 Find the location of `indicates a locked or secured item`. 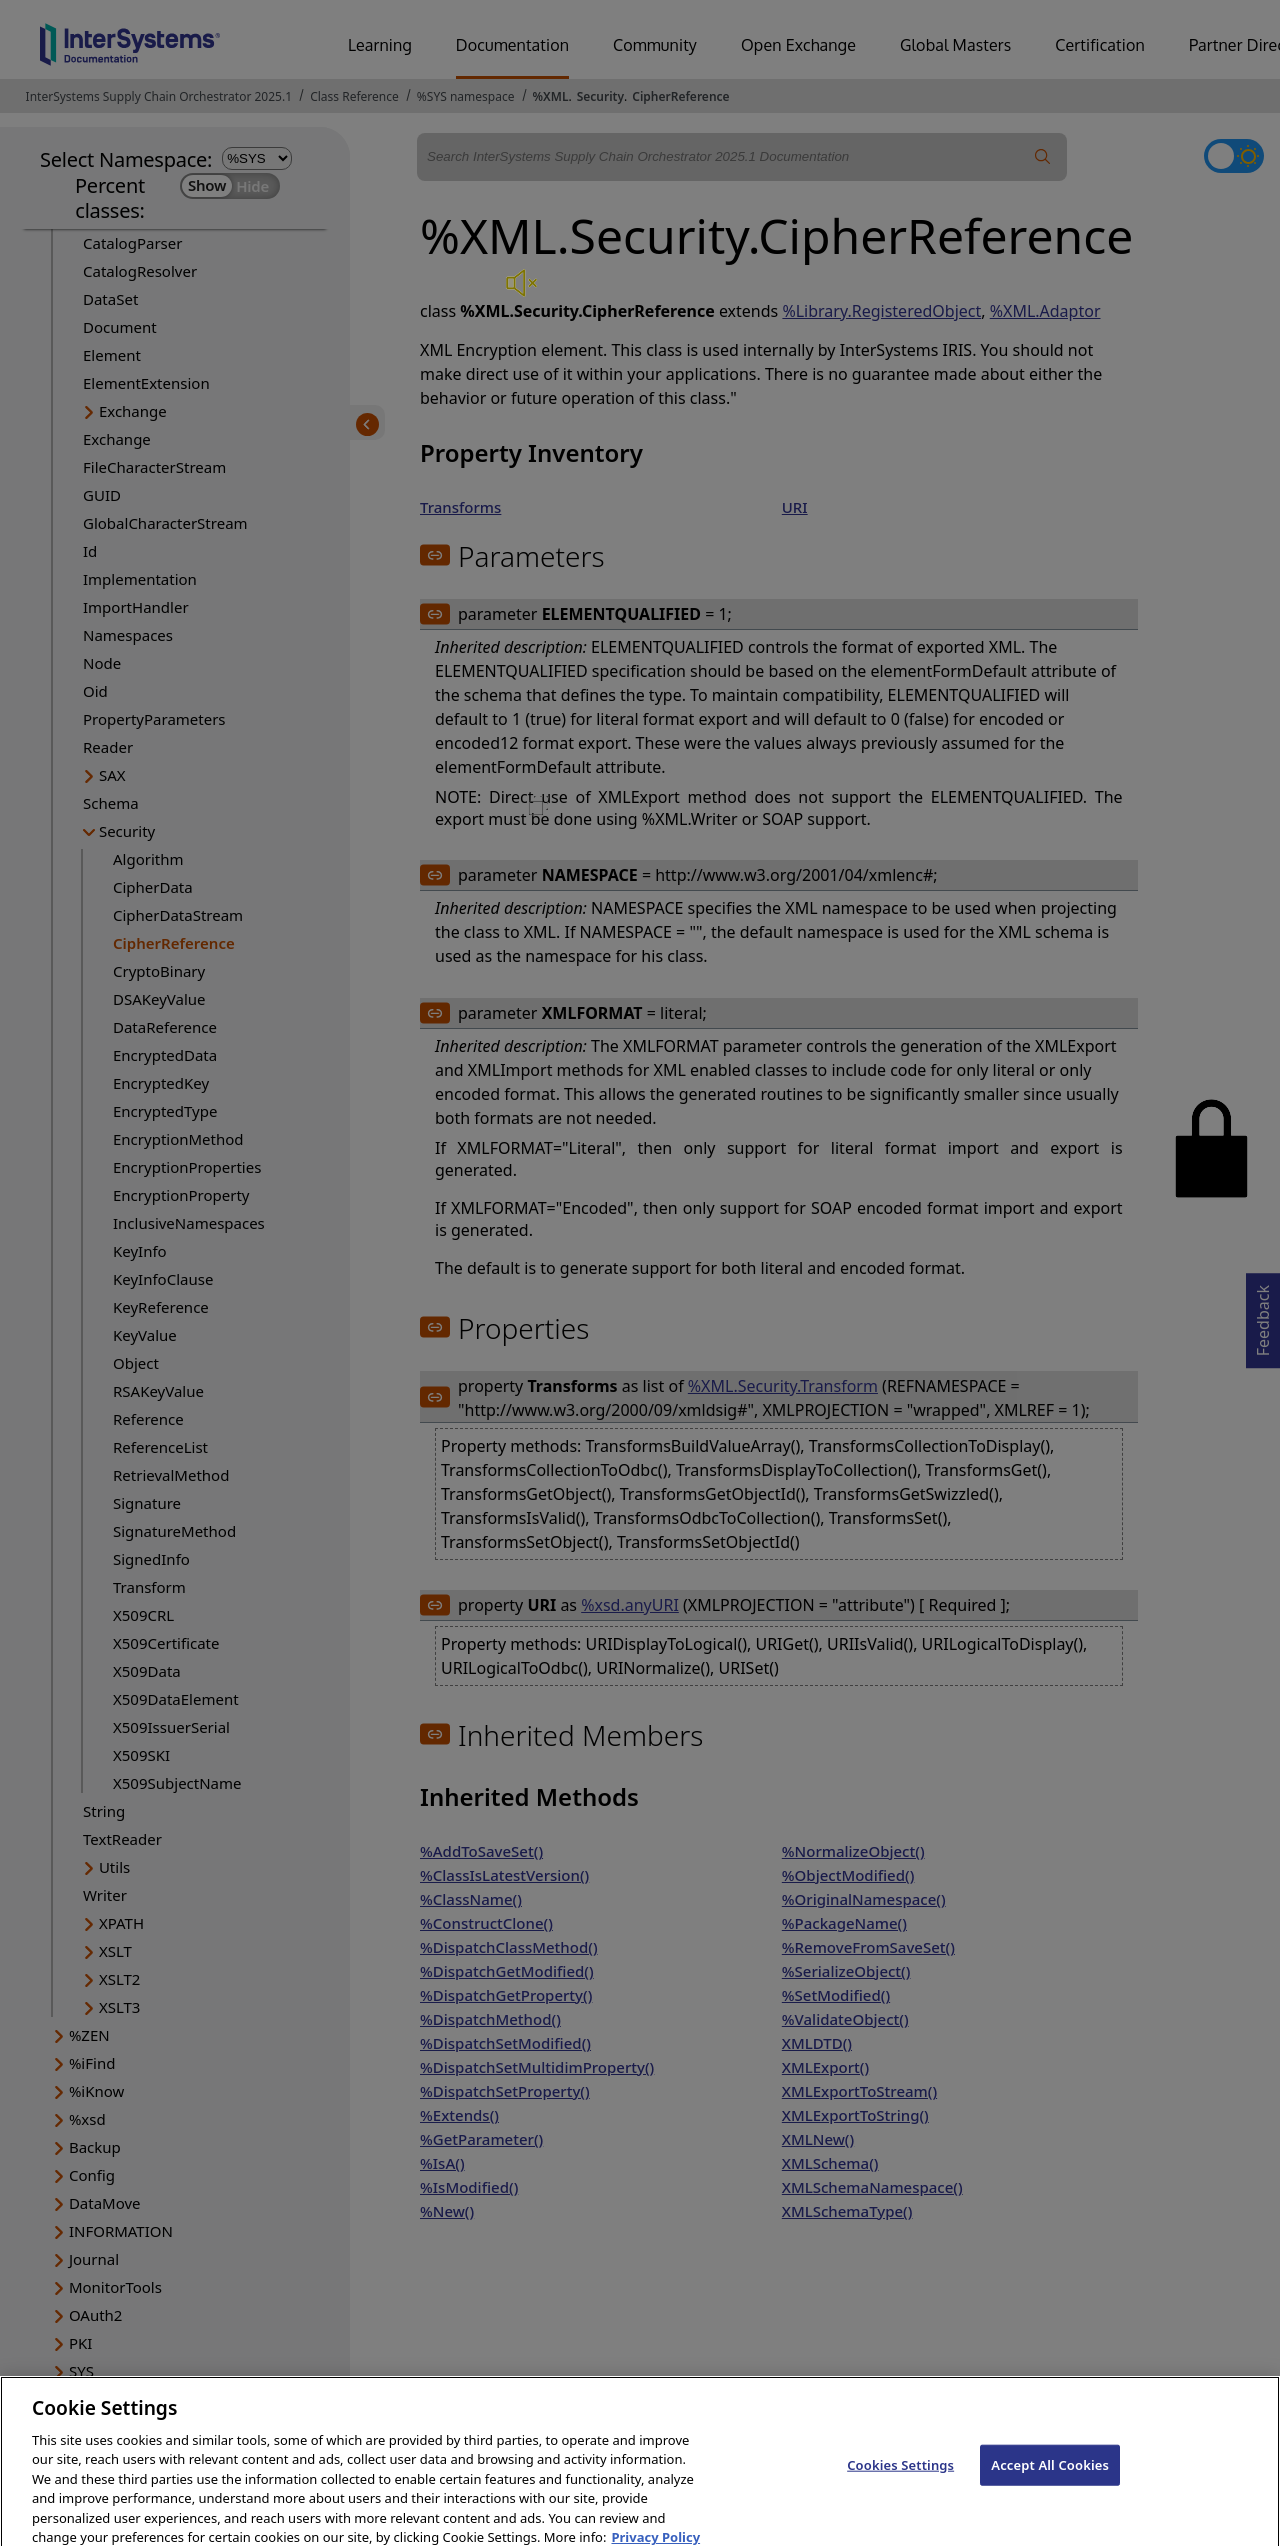

indicates a locked or secured item is located at coordinates (1211, 1148).